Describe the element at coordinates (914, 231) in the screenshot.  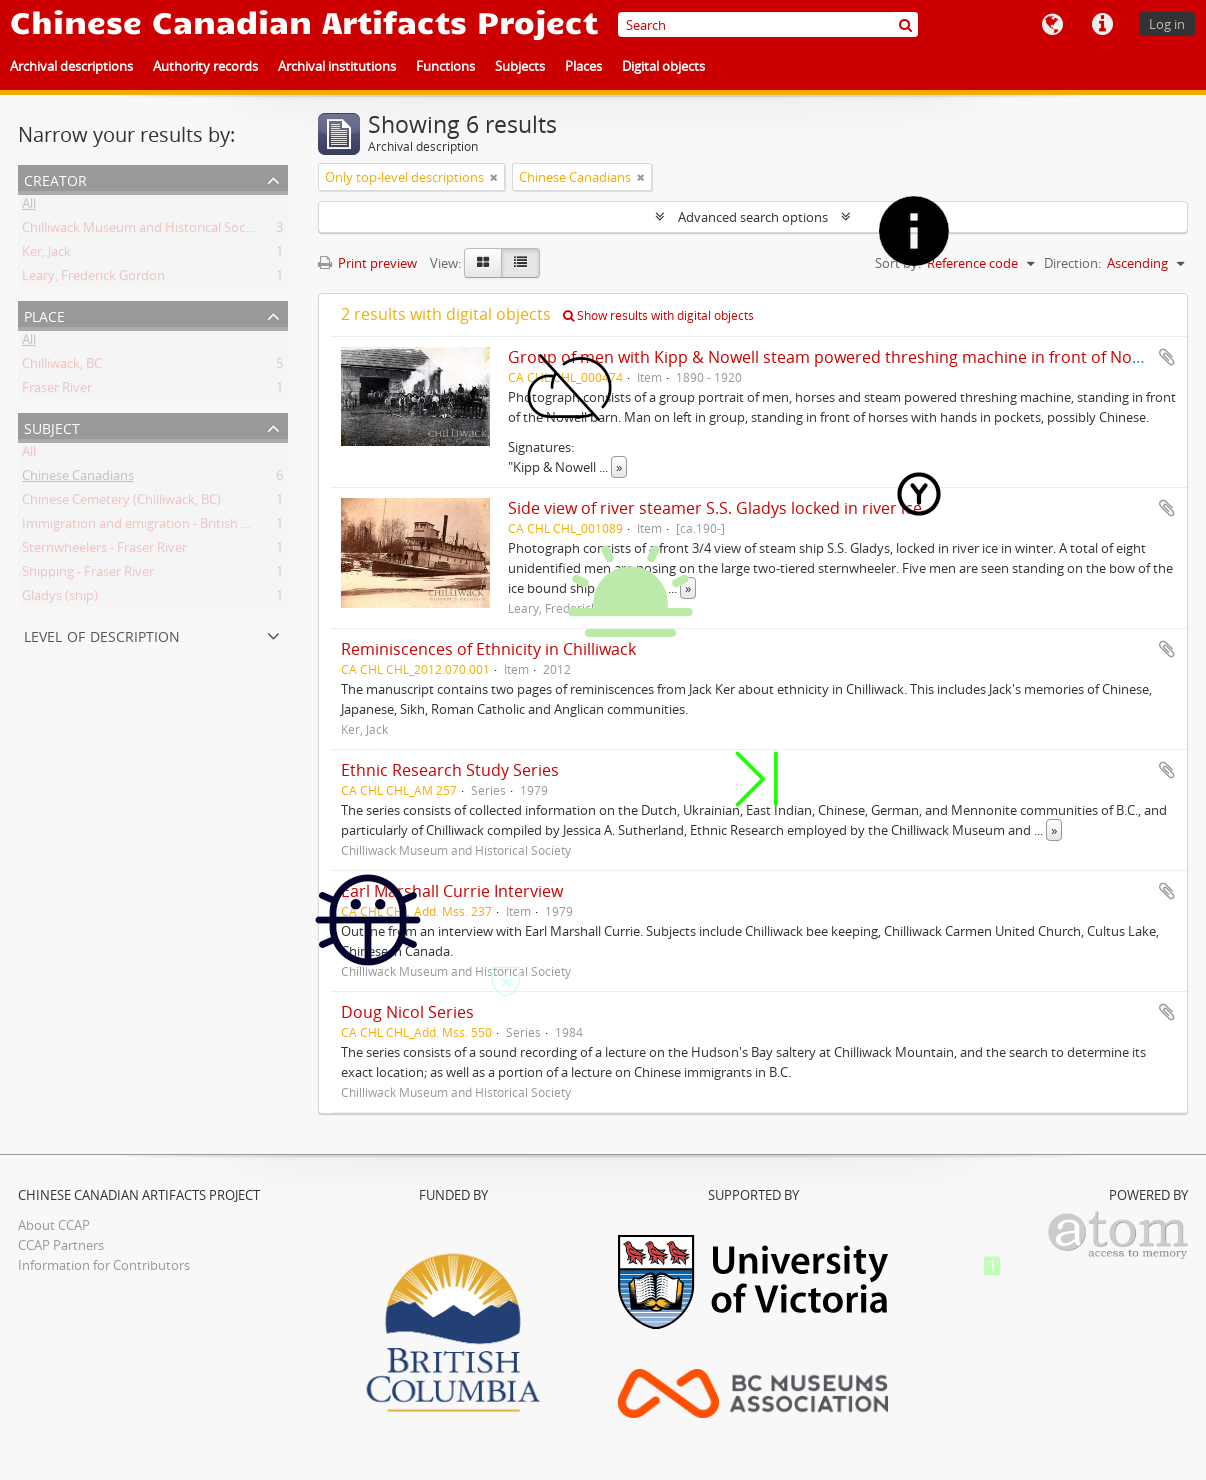
I see `view more information about this item` at that location.